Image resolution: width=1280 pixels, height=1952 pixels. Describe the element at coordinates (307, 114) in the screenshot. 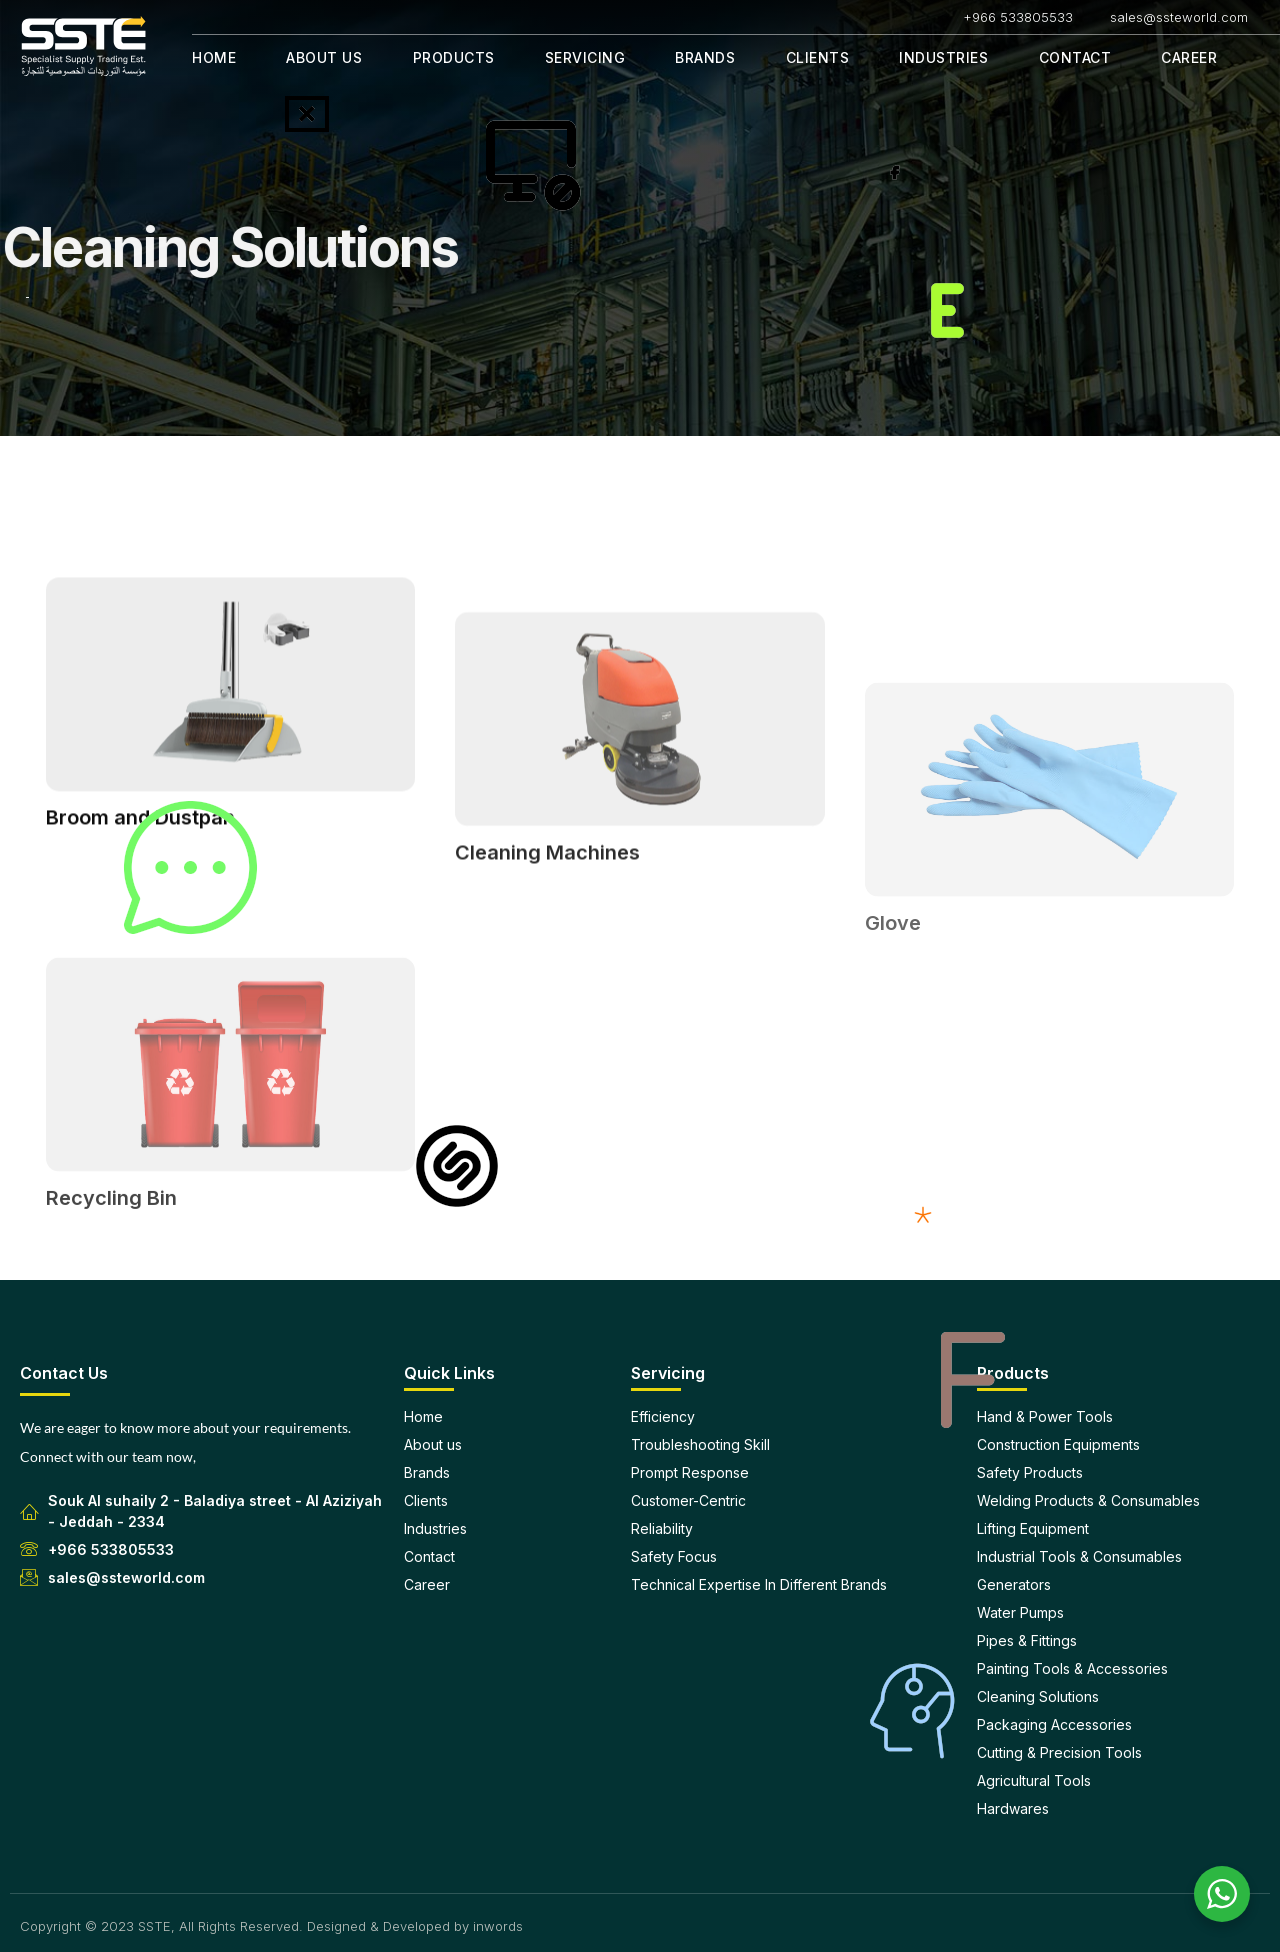

I see `cancel or close a presentation` at that location.